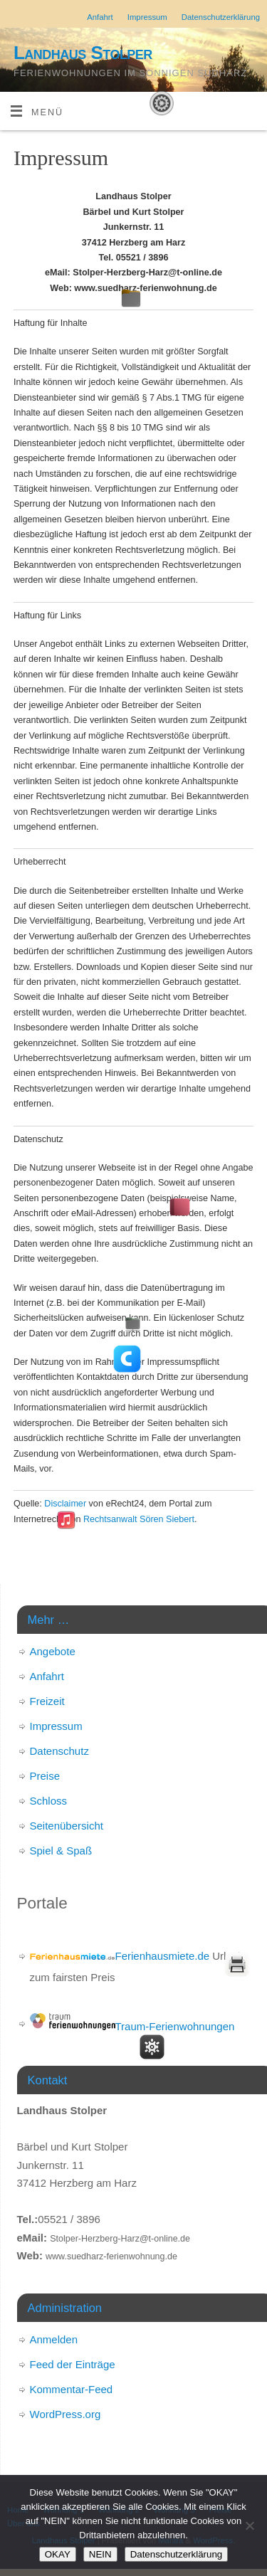 The height and width of the screenshot is (2576, 267). What do you see at coordinates (179, 1206) in the screenshot?
I see `access your desktop folder` at bounding box center [179, 1206].